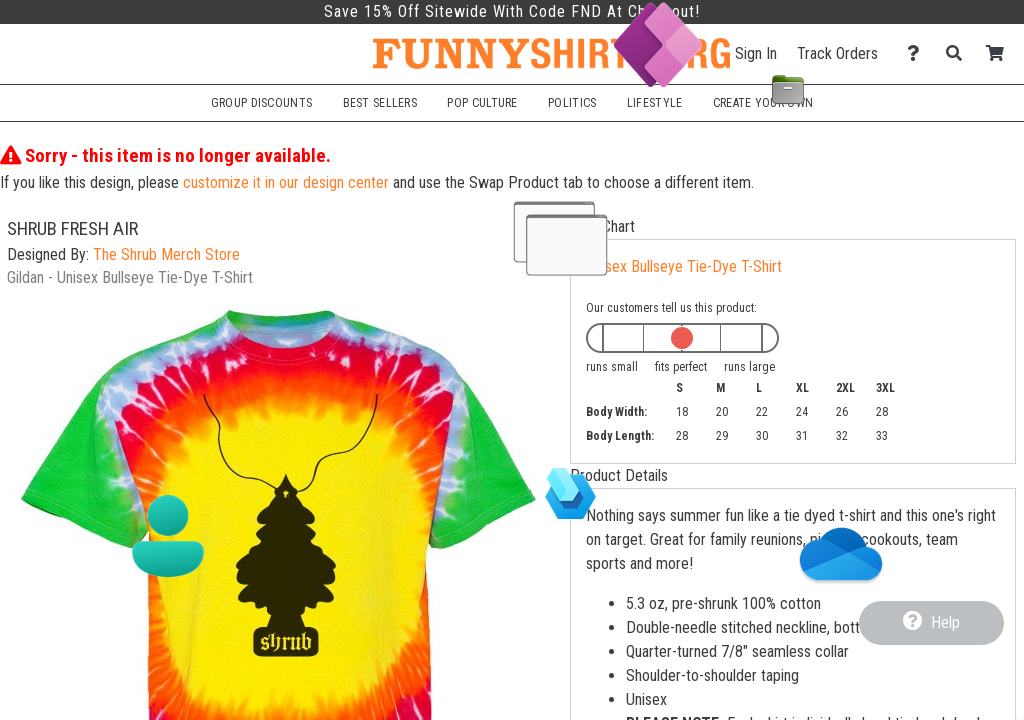 The image size is (1024, 720). Describe the element at coordinates (168, 536) in the screenshot. I see `view user profile` at that location.